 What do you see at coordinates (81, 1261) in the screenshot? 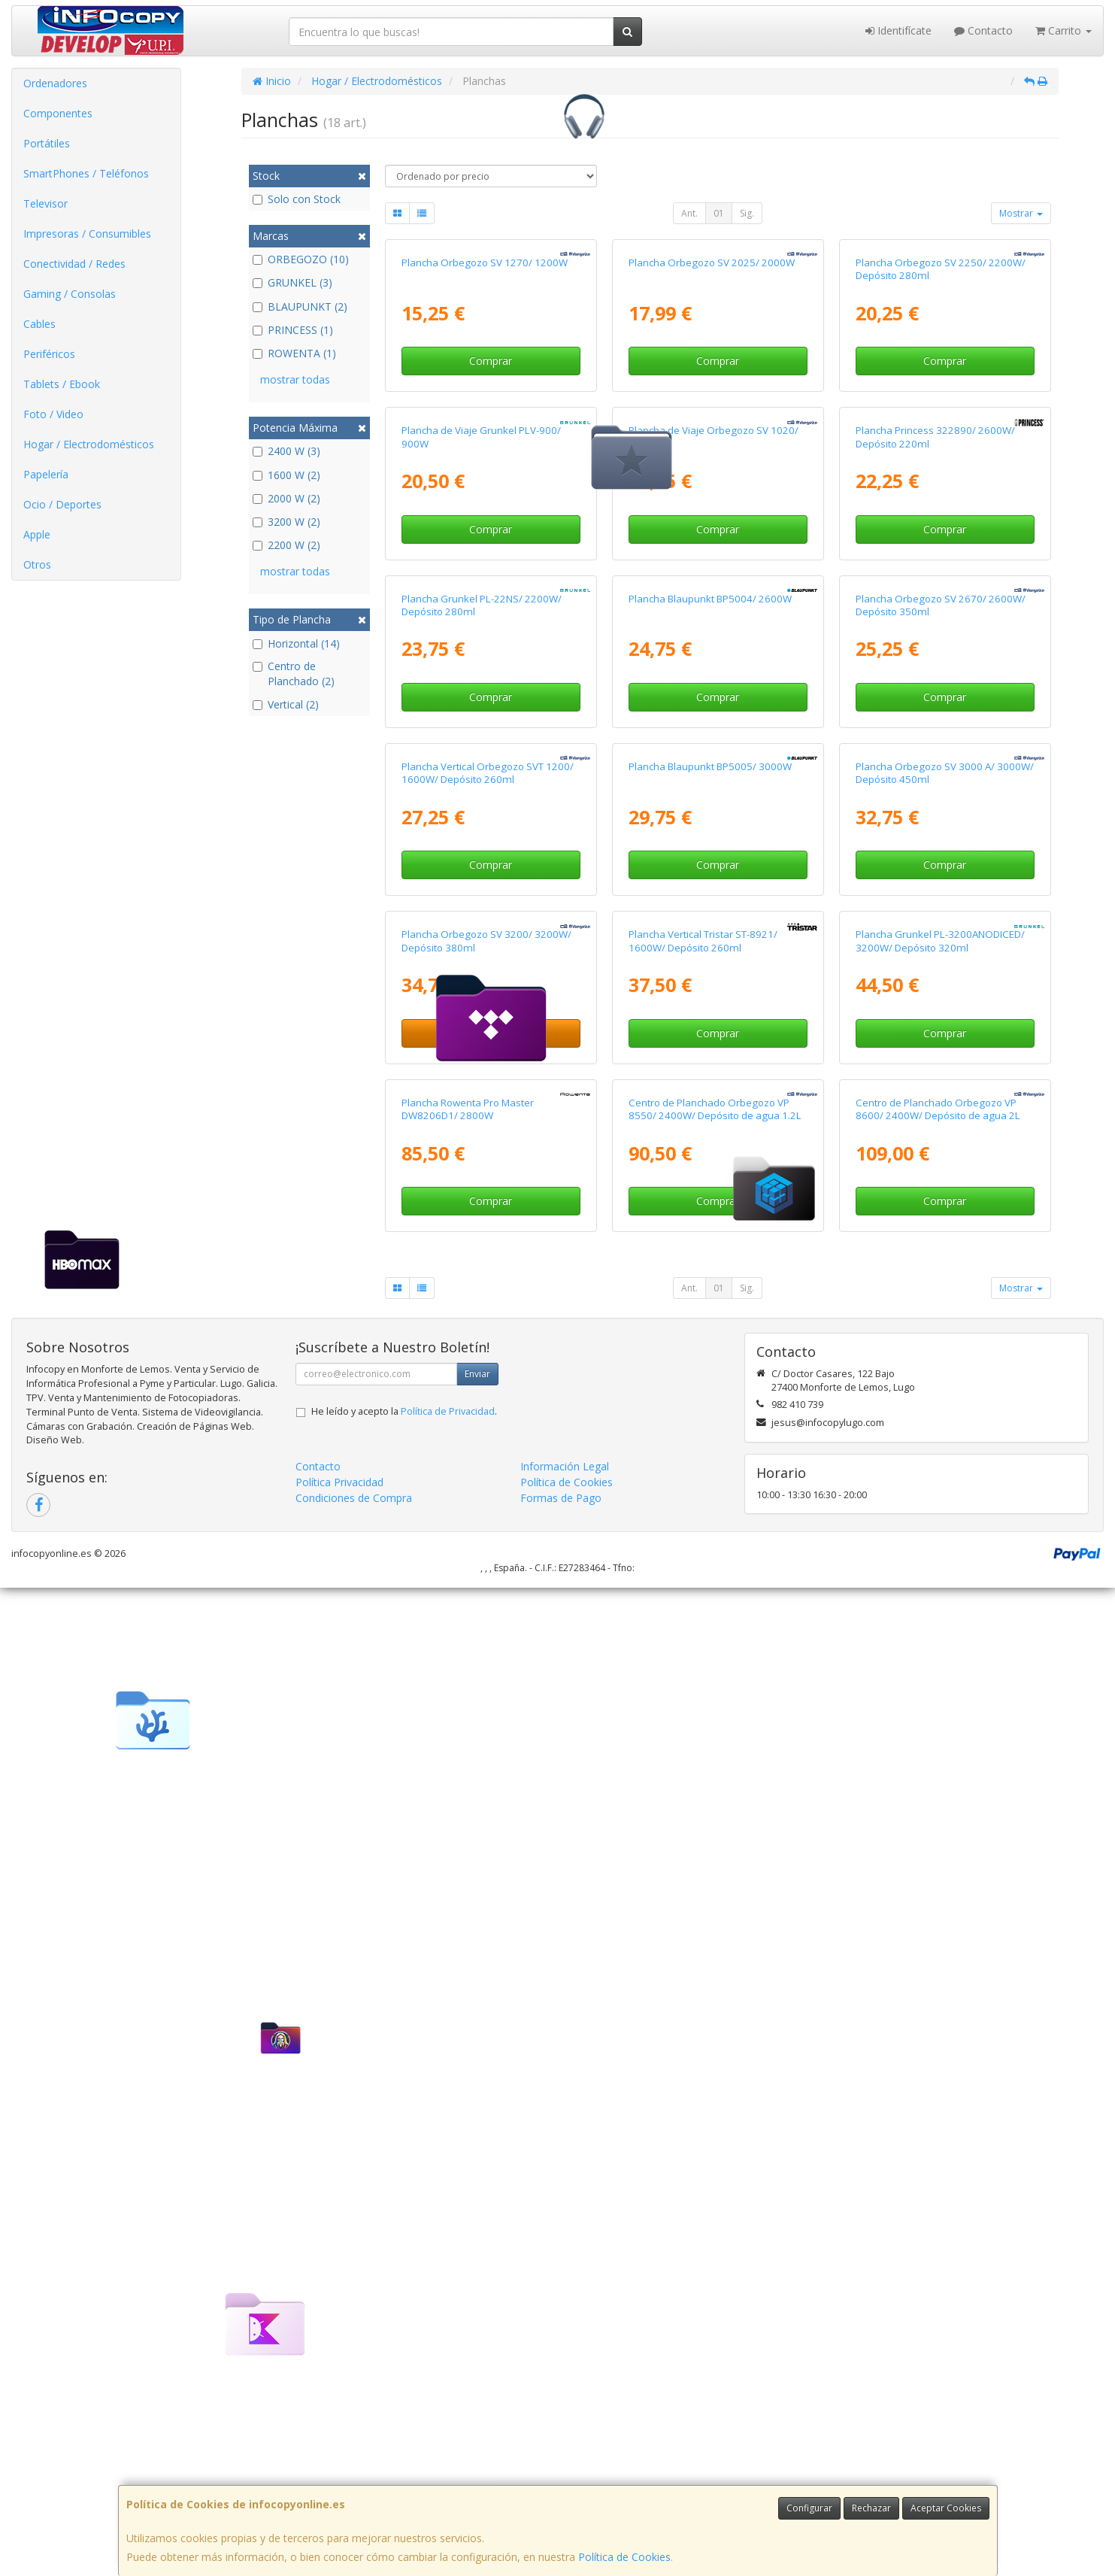
I see `open folder containing HBO Max content` at bounding box center [81, 1261].